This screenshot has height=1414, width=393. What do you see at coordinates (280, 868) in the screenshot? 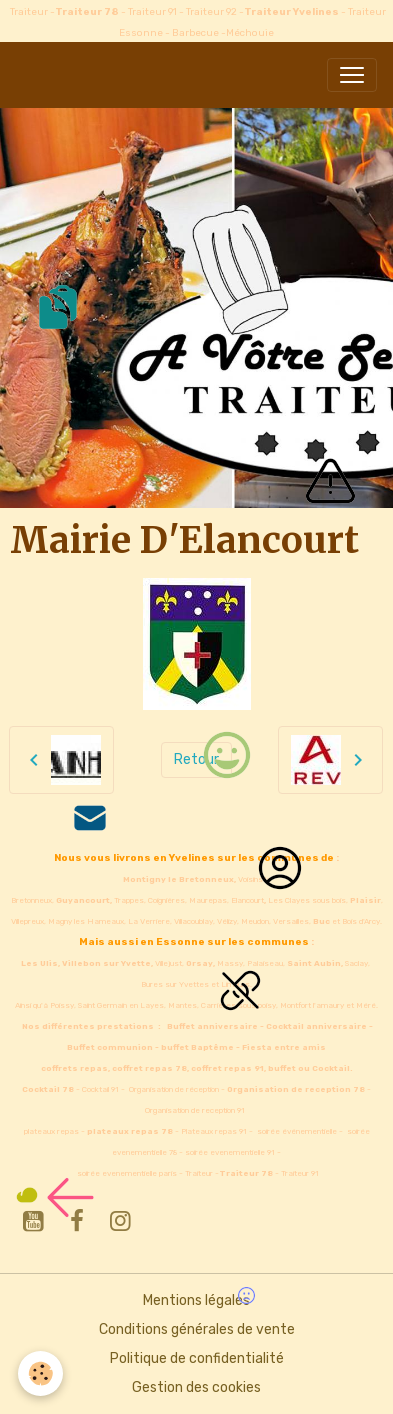
I see `view your profile` at bounding box center [280, 868].